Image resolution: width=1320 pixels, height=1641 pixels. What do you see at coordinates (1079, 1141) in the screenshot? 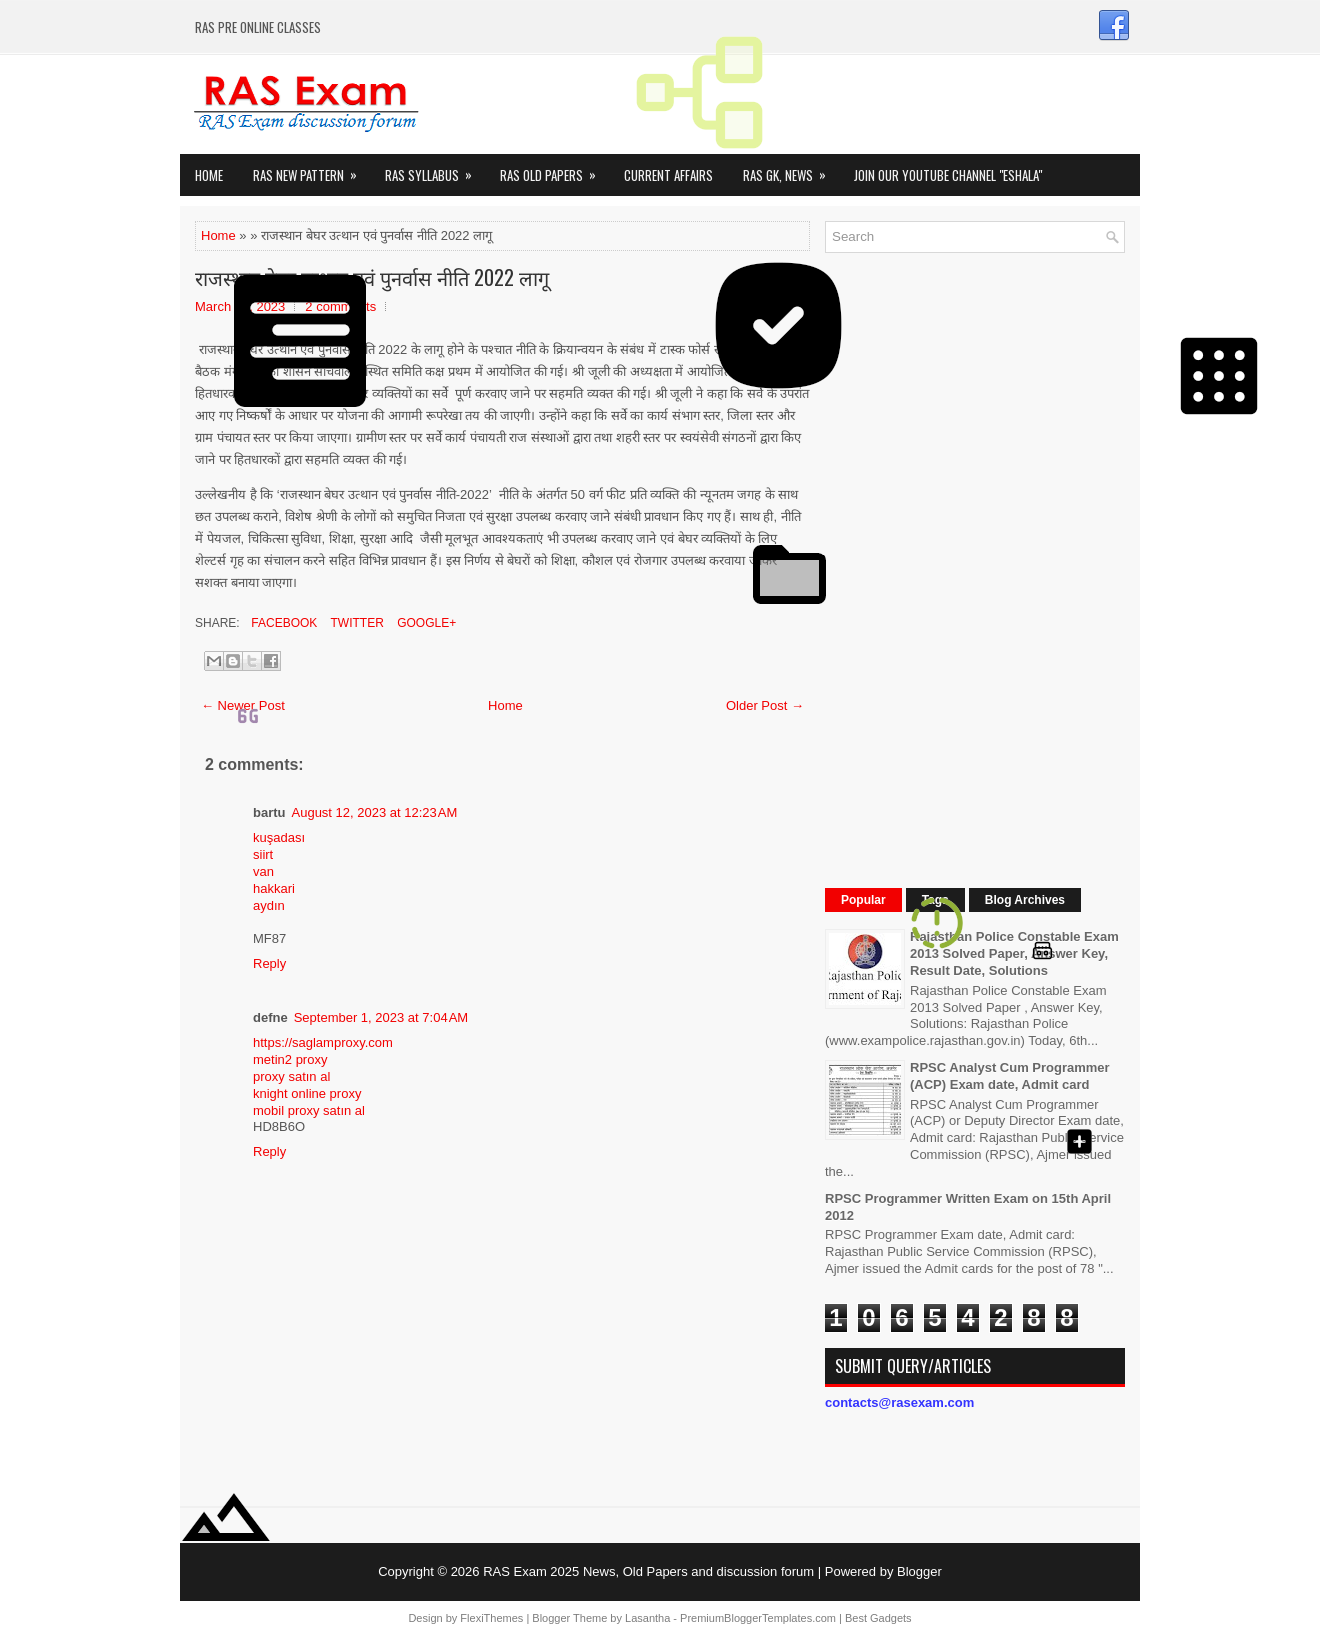
I see `add a new item` at bounding box center [1079, 1141].